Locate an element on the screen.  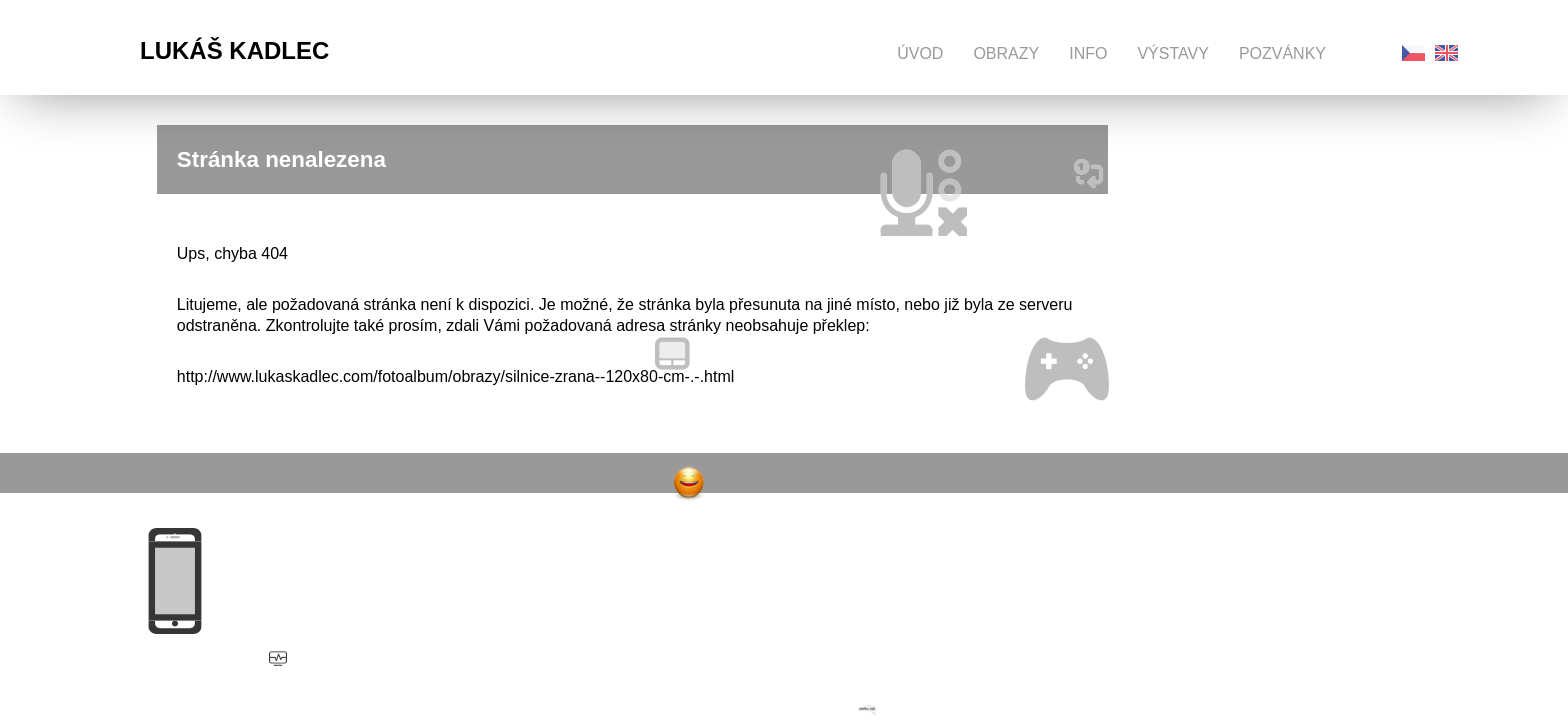
touchpad input device settings is located at coordinates (673, 353).